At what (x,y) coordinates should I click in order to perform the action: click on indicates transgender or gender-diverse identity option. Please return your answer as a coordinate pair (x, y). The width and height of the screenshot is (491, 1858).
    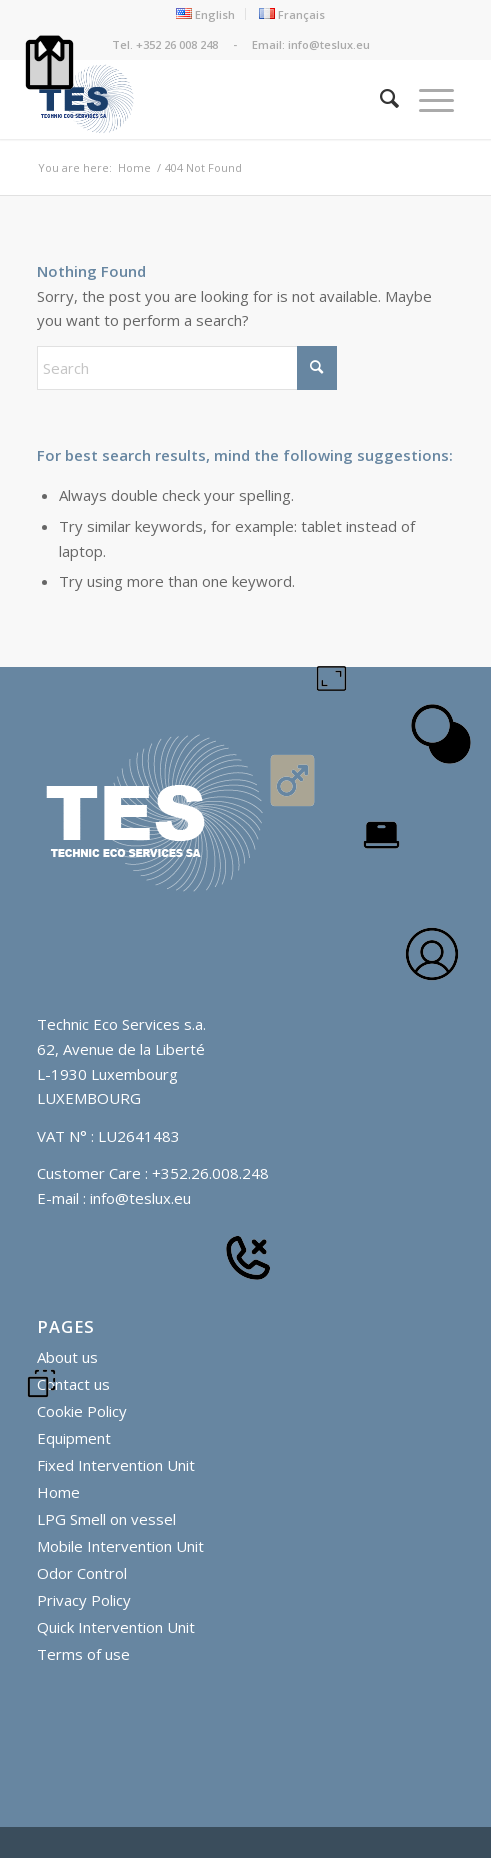
    Looking at the image, I should click on (292, 780).